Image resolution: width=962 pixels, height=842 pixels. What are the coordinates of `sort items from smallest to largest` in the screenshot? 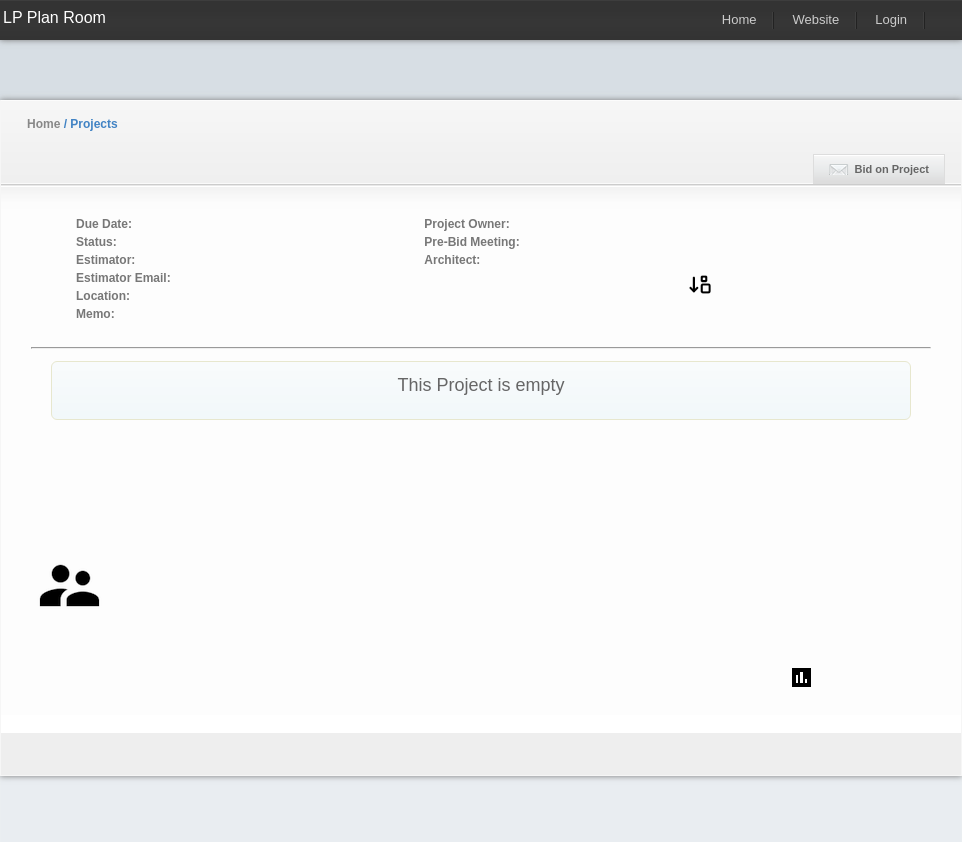 It's located at (699, 284).